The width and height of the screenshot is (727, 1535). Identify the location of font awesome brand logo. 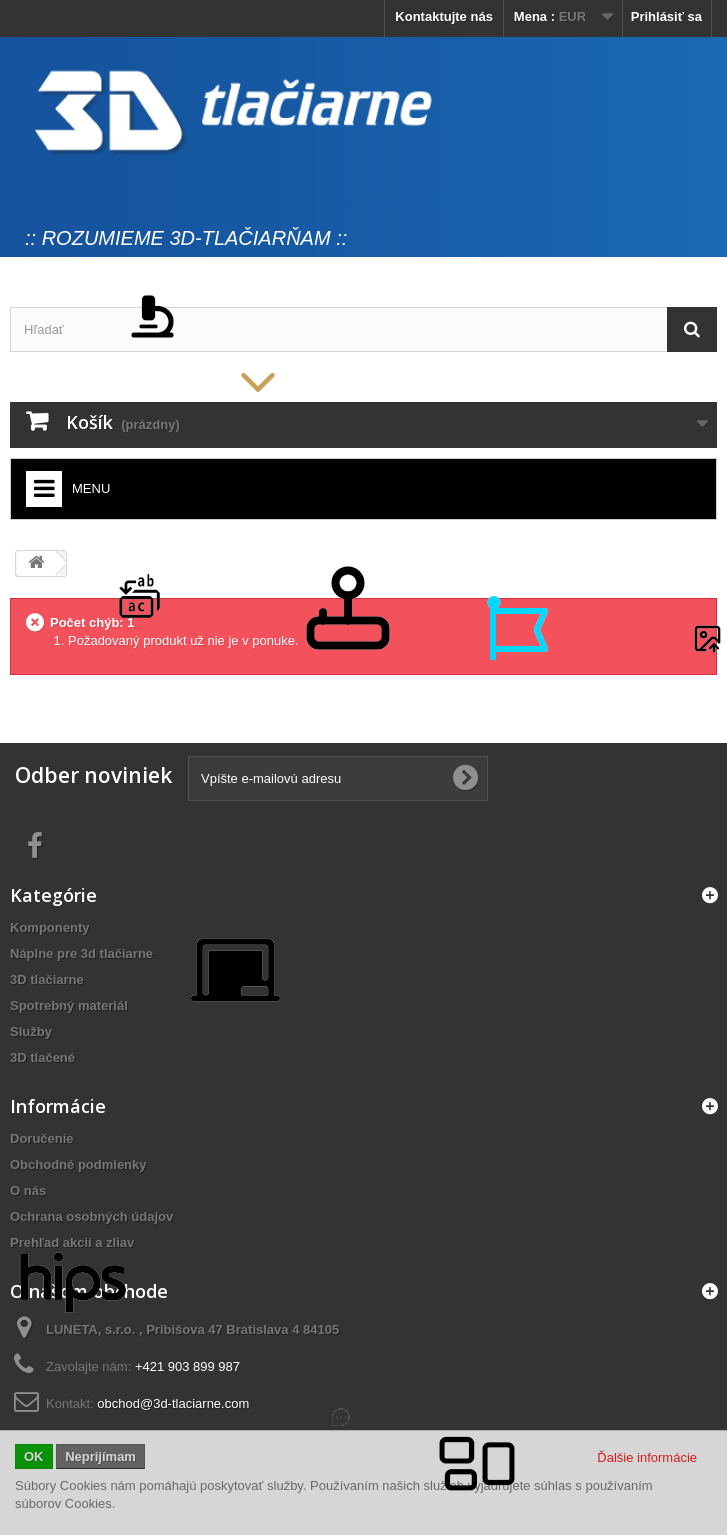
(518, 628).